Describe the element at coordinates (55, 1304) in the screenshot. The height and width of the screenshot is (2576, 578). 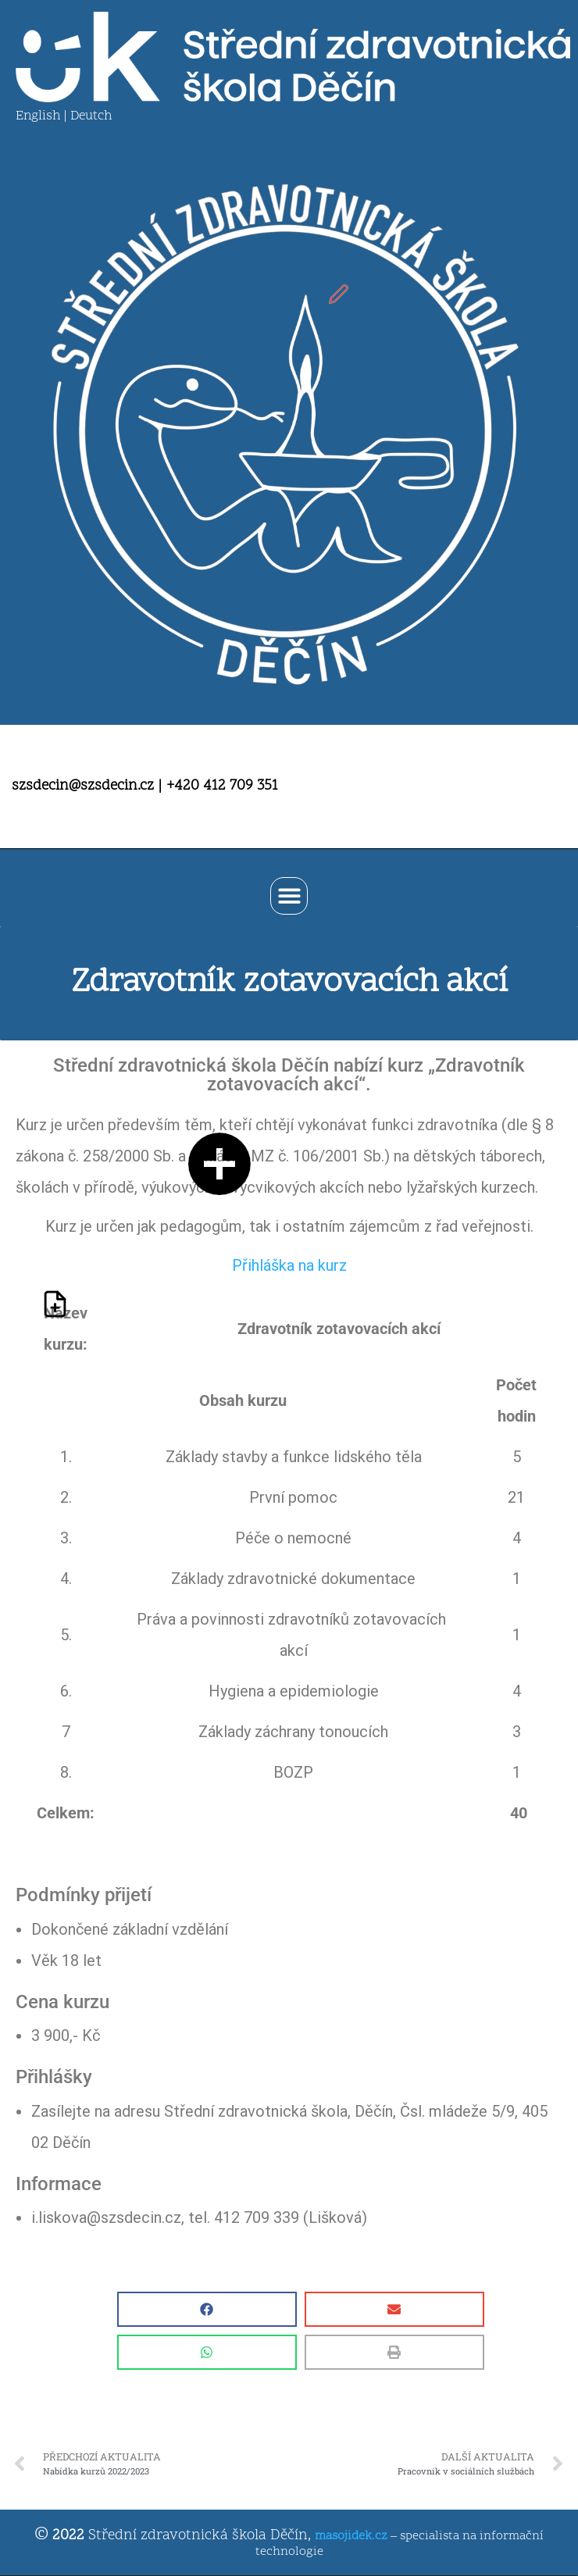
I see `create a new file` at that location.